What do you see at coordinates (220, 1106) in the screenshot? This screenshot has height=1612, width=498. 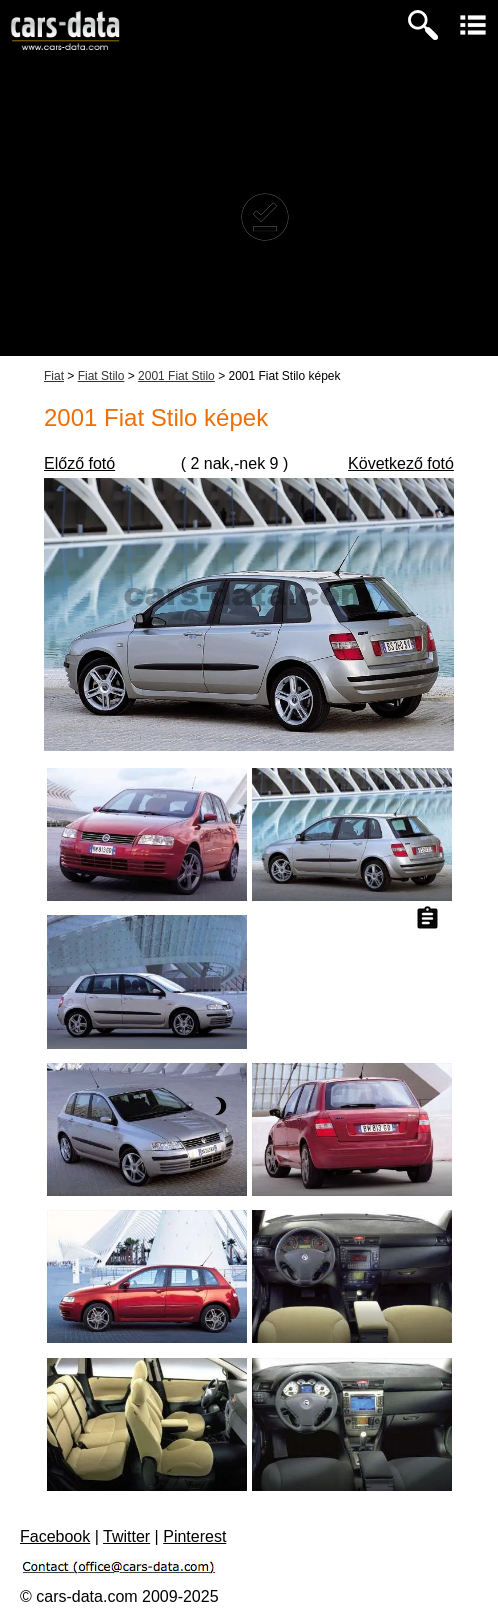 I see `toggle dark mode or night theme` at bounding box center [220, 1106].